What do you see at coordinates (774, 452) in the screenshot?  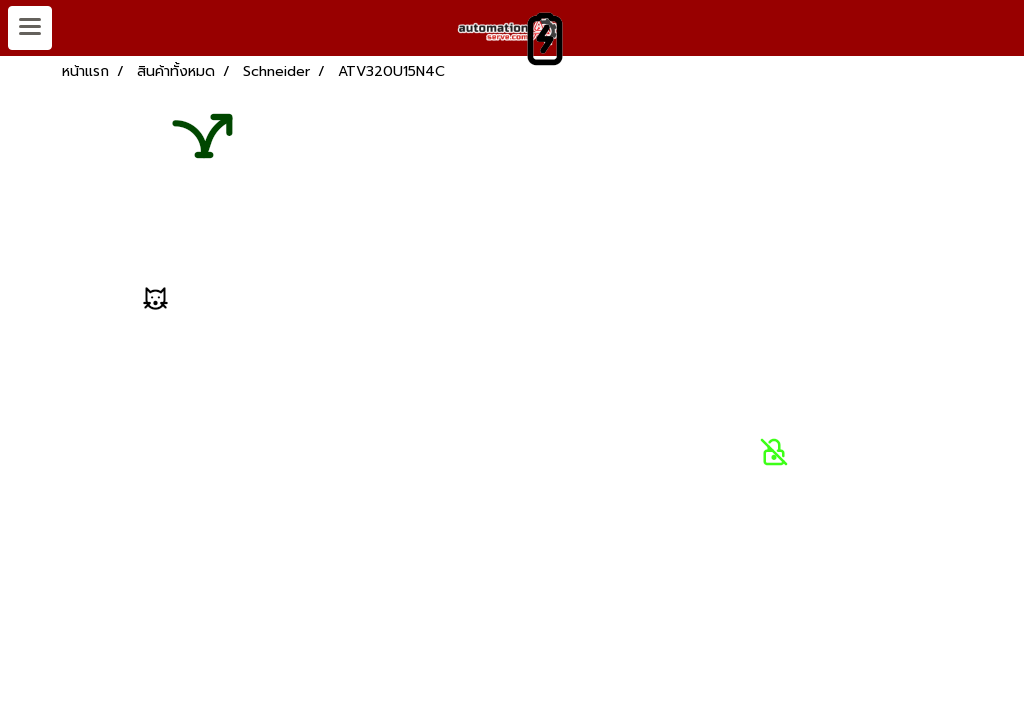 I see `unlock or disable security lock` at bounding box center [774, 452].